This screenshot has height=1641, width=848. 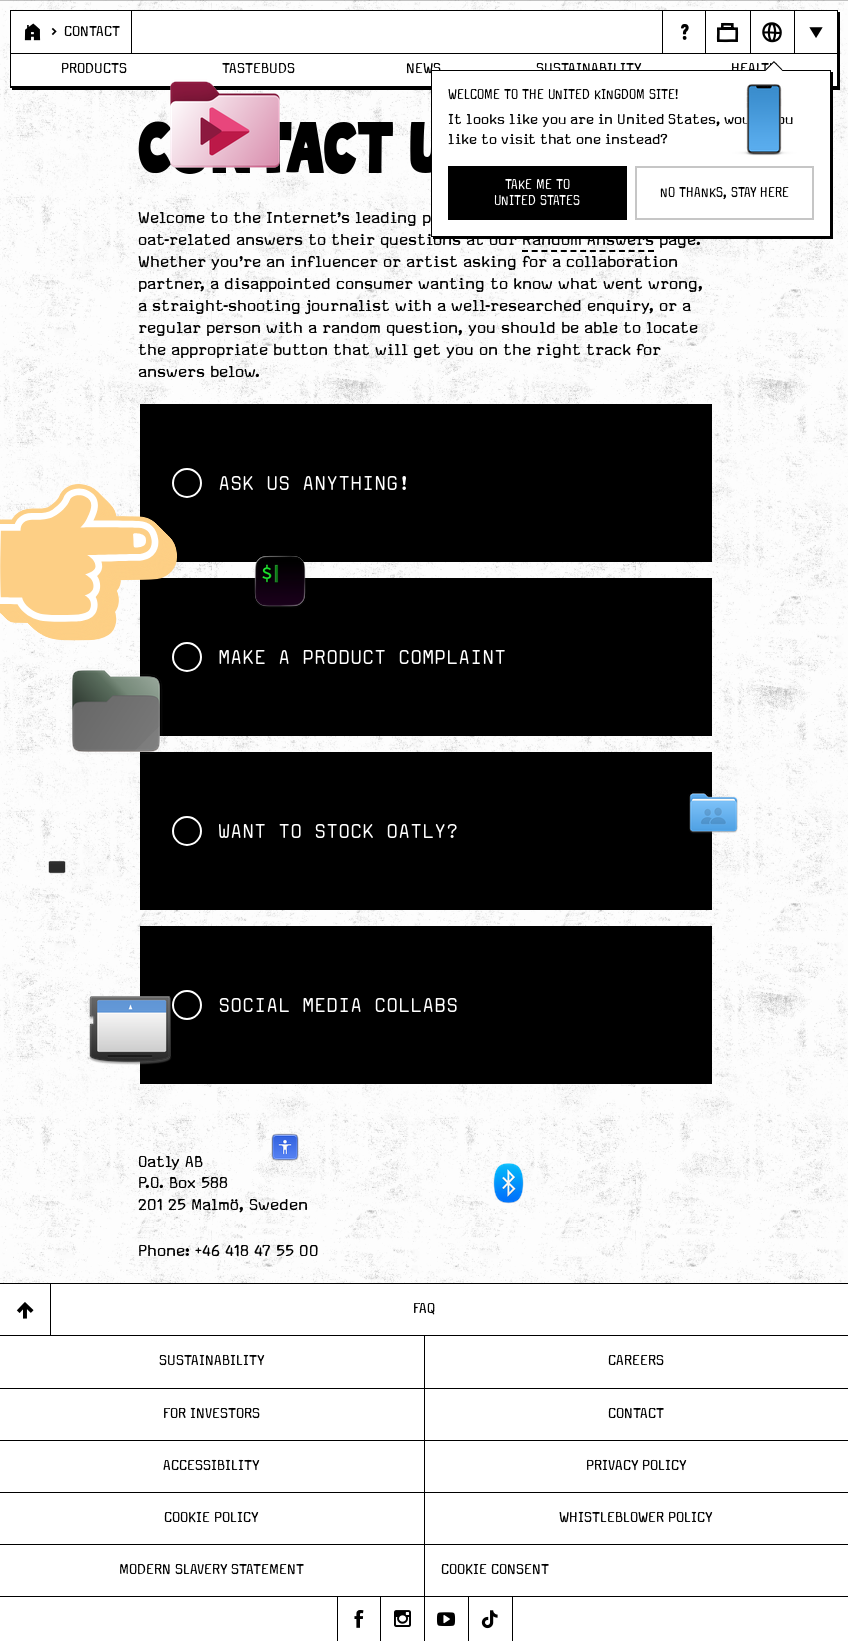 What do you see at coordinates (130, 1029) in the screenshot?
I see `open adobe xd application` at bounding box center [130, 1029].